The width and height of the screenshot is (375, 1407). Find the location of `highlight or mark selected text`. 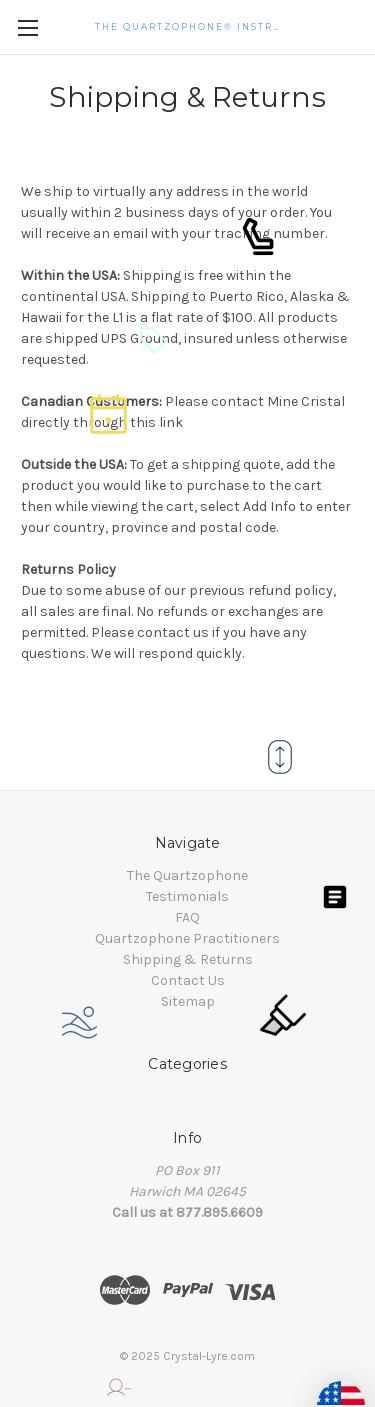

highlight or mark selected text is located at coordinates (281, 1017).